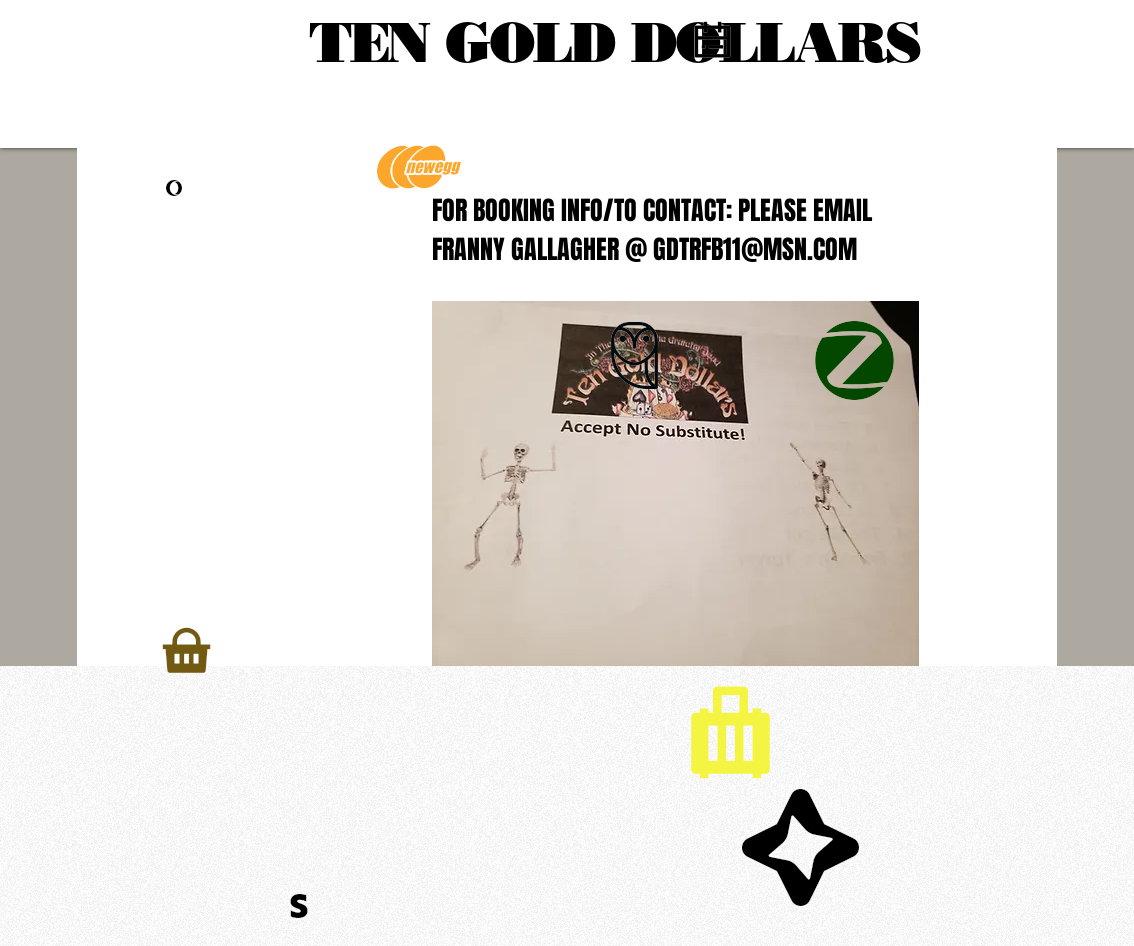  I want to click on zigbee smart home protocol logo, so click(854, 360).